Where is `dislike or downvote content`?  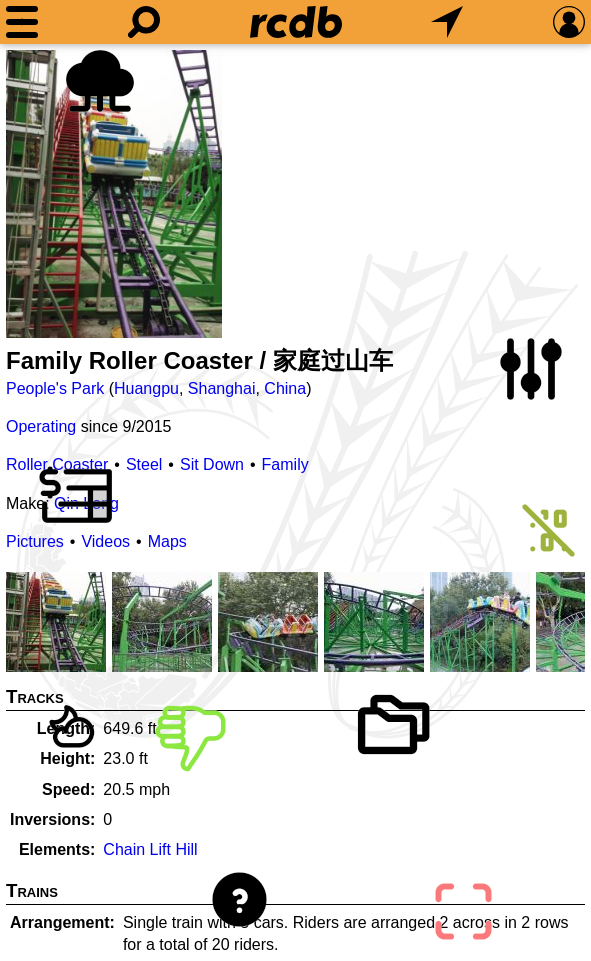 dislike or downvote content is located at coordinates (190, 738).